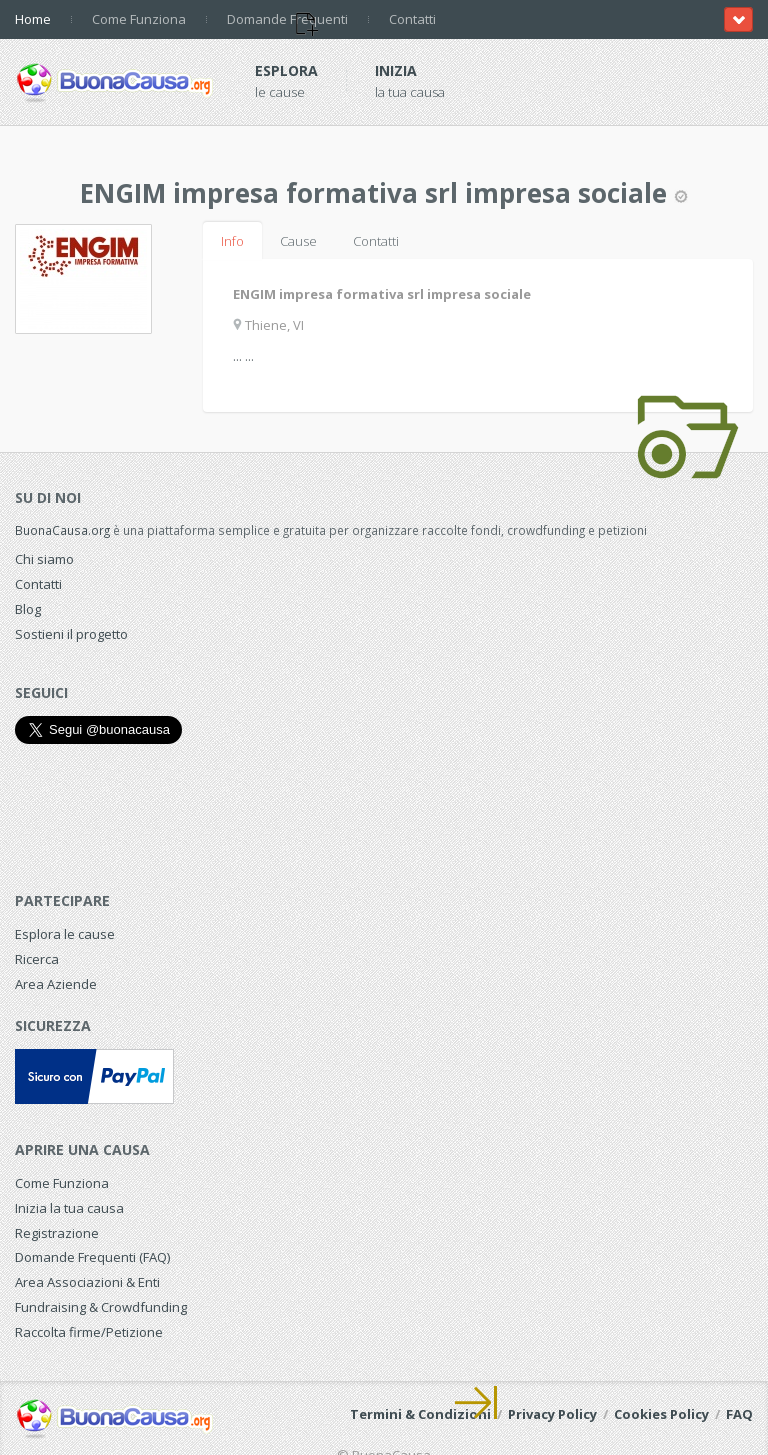  What do you see at coordinates (305, 23) in the screenshot?
I see `create a new file` at bounding box center [305, 23].